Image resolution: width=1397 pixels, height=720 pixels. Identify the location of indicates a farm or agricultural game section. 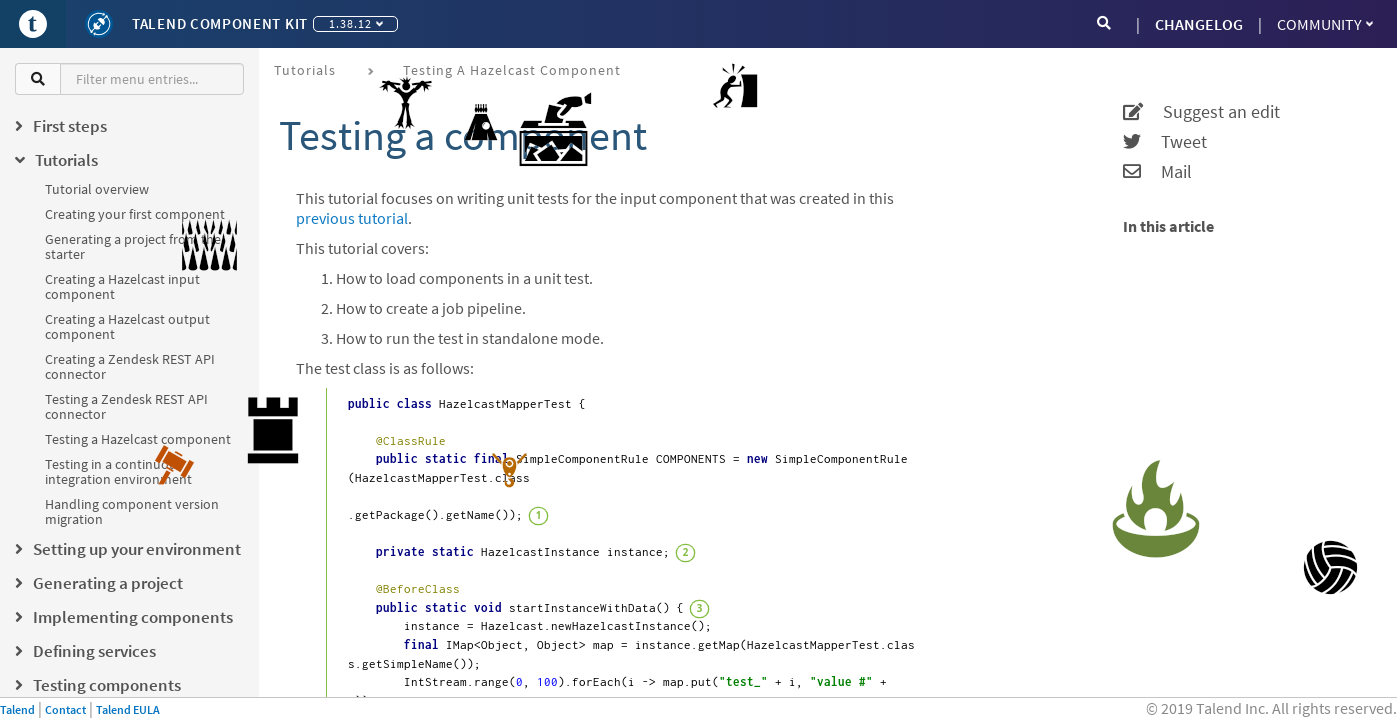
(406, 102).